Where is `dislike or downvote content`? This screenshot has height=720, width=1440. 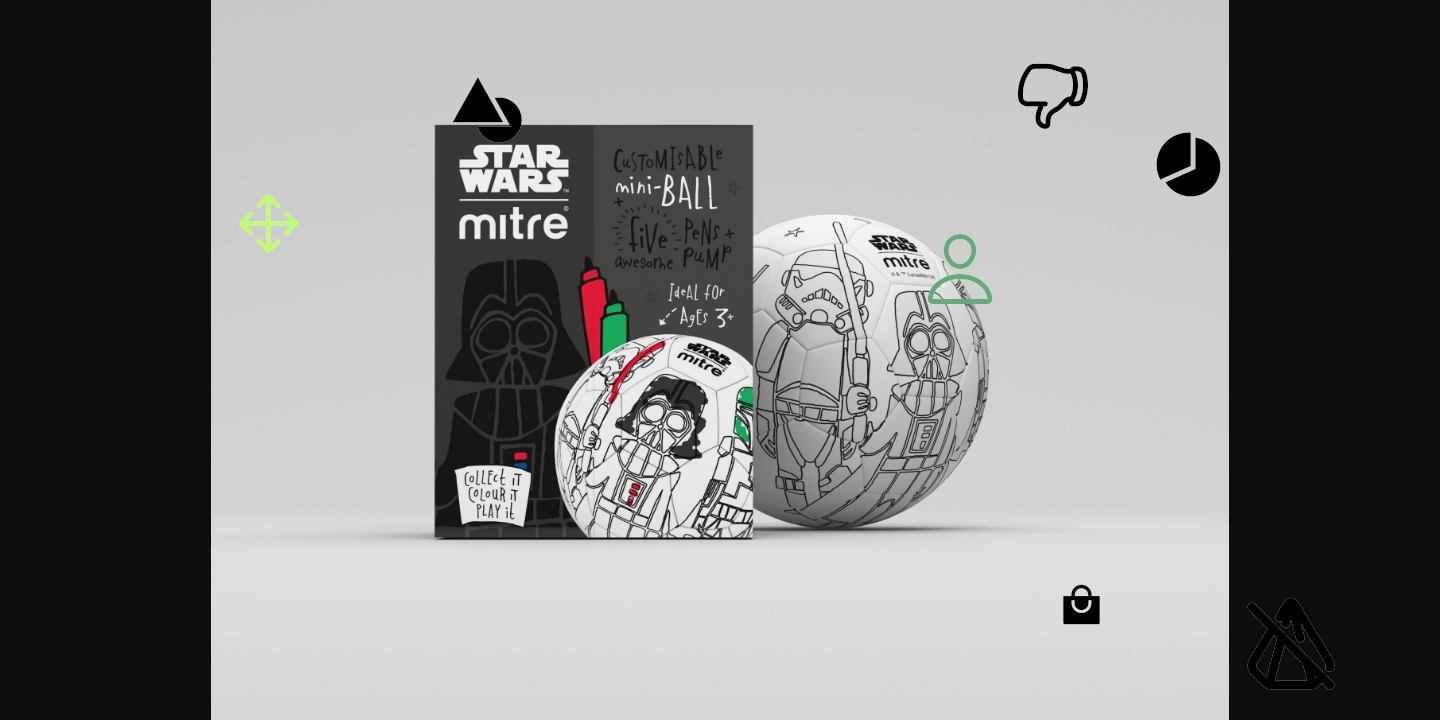
dislike or downvote content is located at coordinates (1053, 93).